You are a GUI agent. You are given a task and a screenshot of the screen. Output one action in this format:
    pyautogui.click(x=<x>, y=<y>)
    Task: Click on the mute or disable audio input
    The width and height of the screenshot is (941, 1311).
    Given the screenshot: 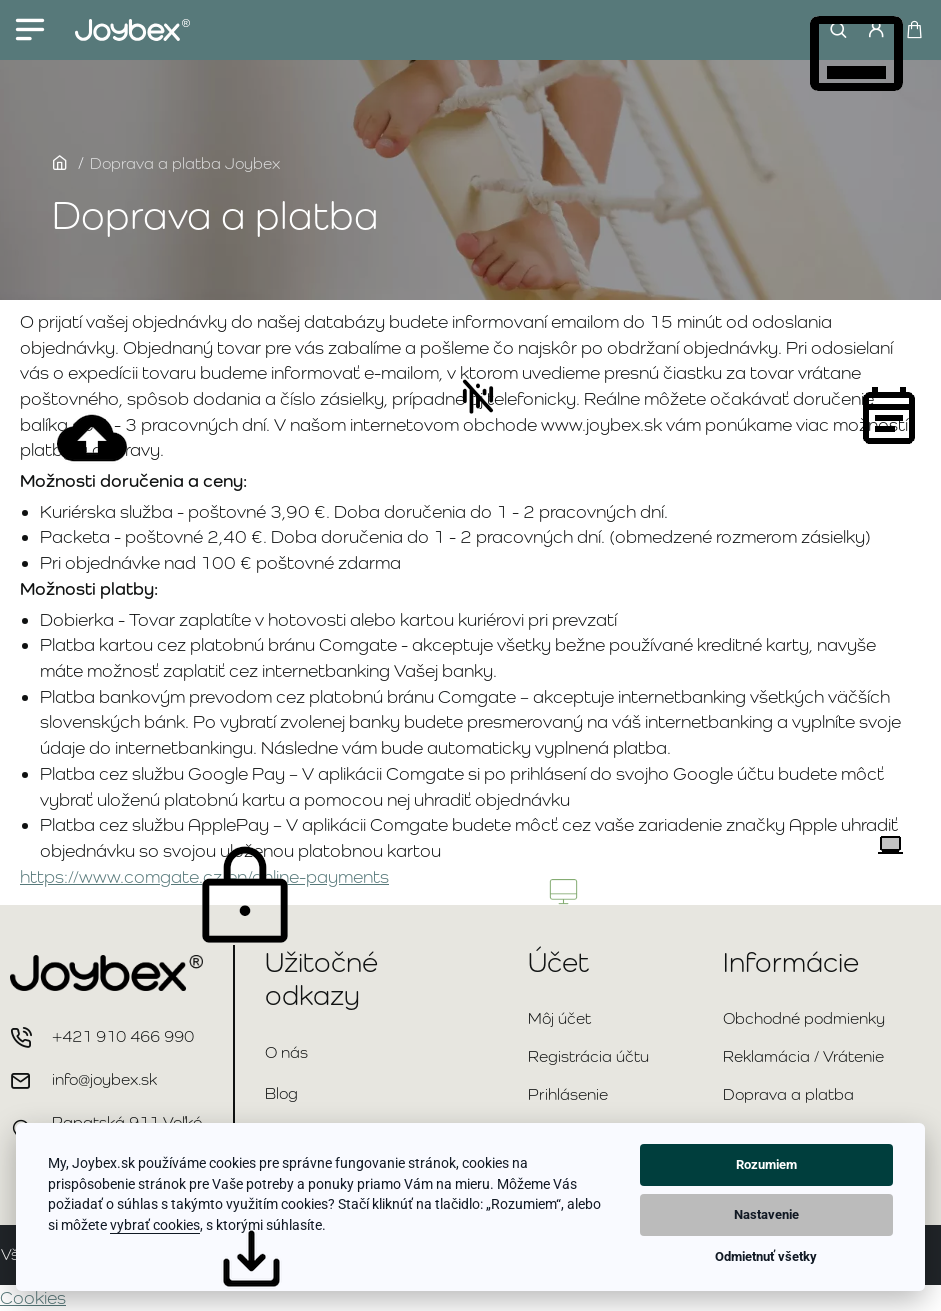 What is the action you would take?
    pyautogui.click(x=478, y=396)
    